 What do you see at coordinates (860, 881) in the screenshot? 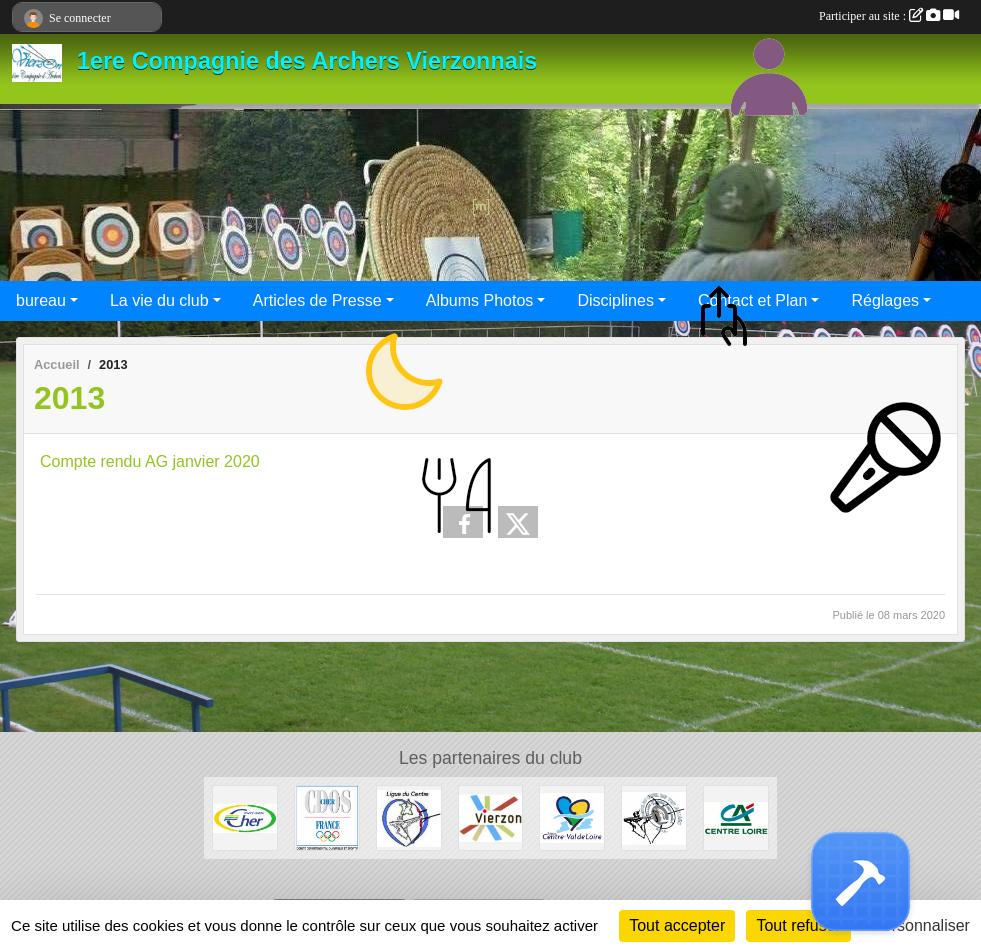
I see `open developer tools or IDE` at bounding box center [860, 881].